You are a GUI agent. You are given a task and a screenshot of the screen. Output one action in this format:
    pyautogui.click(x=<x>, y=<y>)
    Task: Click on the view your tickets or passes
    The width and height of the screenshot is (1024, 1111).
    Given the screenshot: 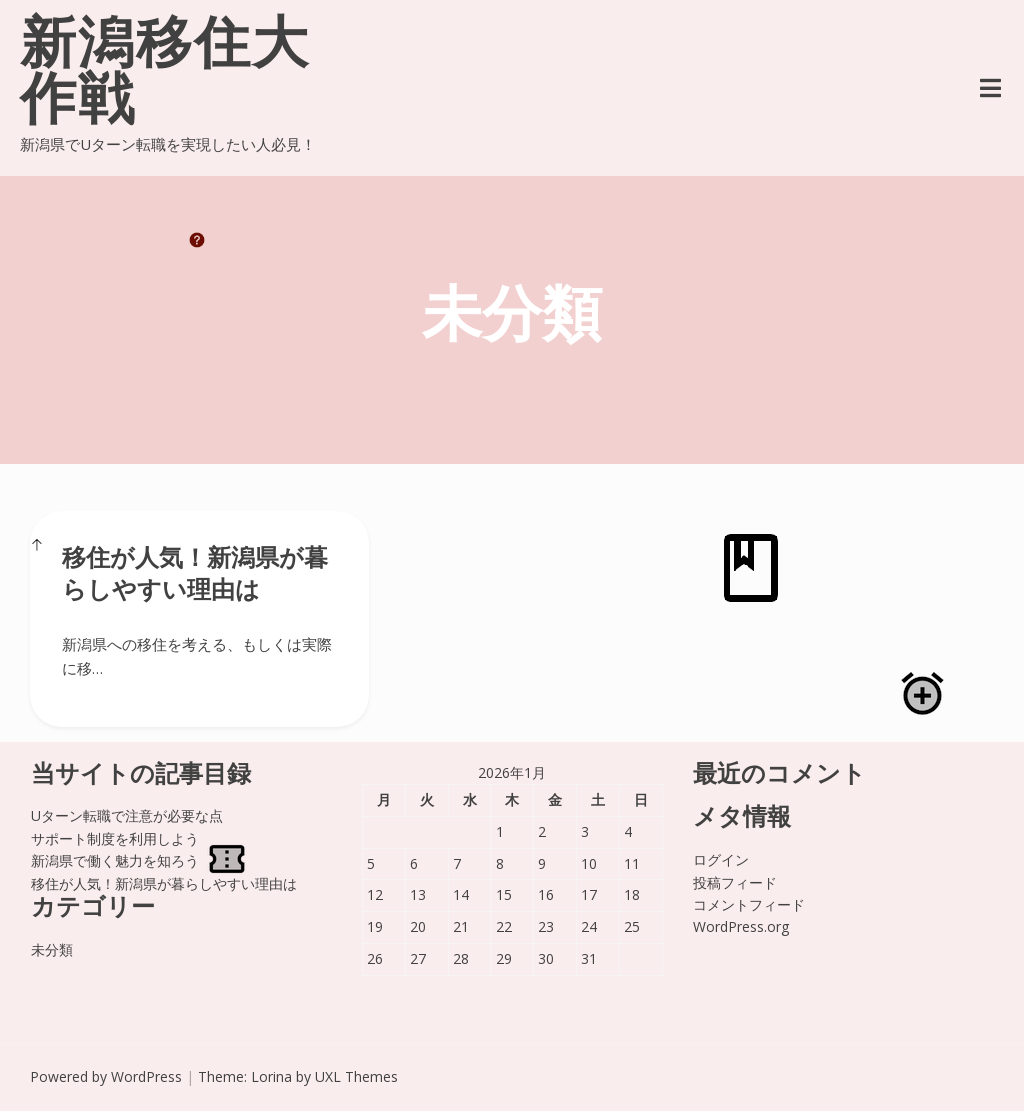 What is the action you would take?
    pyautogui.click(x=227, y=859)
    